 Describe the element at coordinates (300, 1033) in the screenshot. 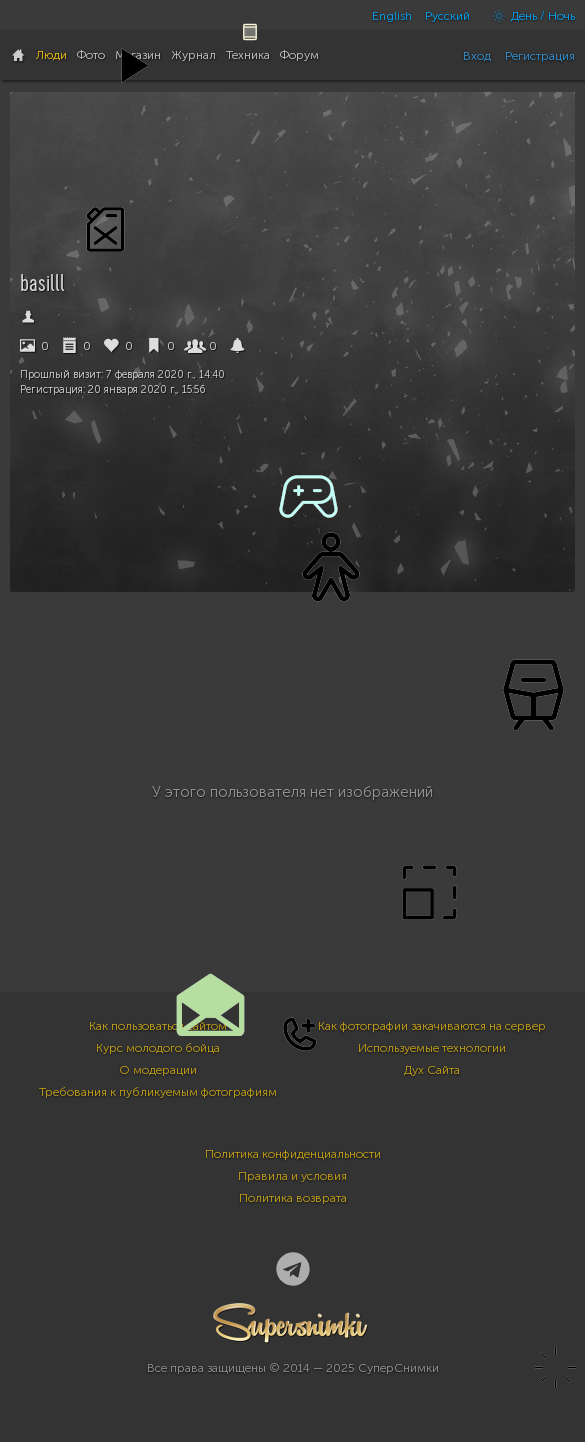

I see `add a new contact` at that location.